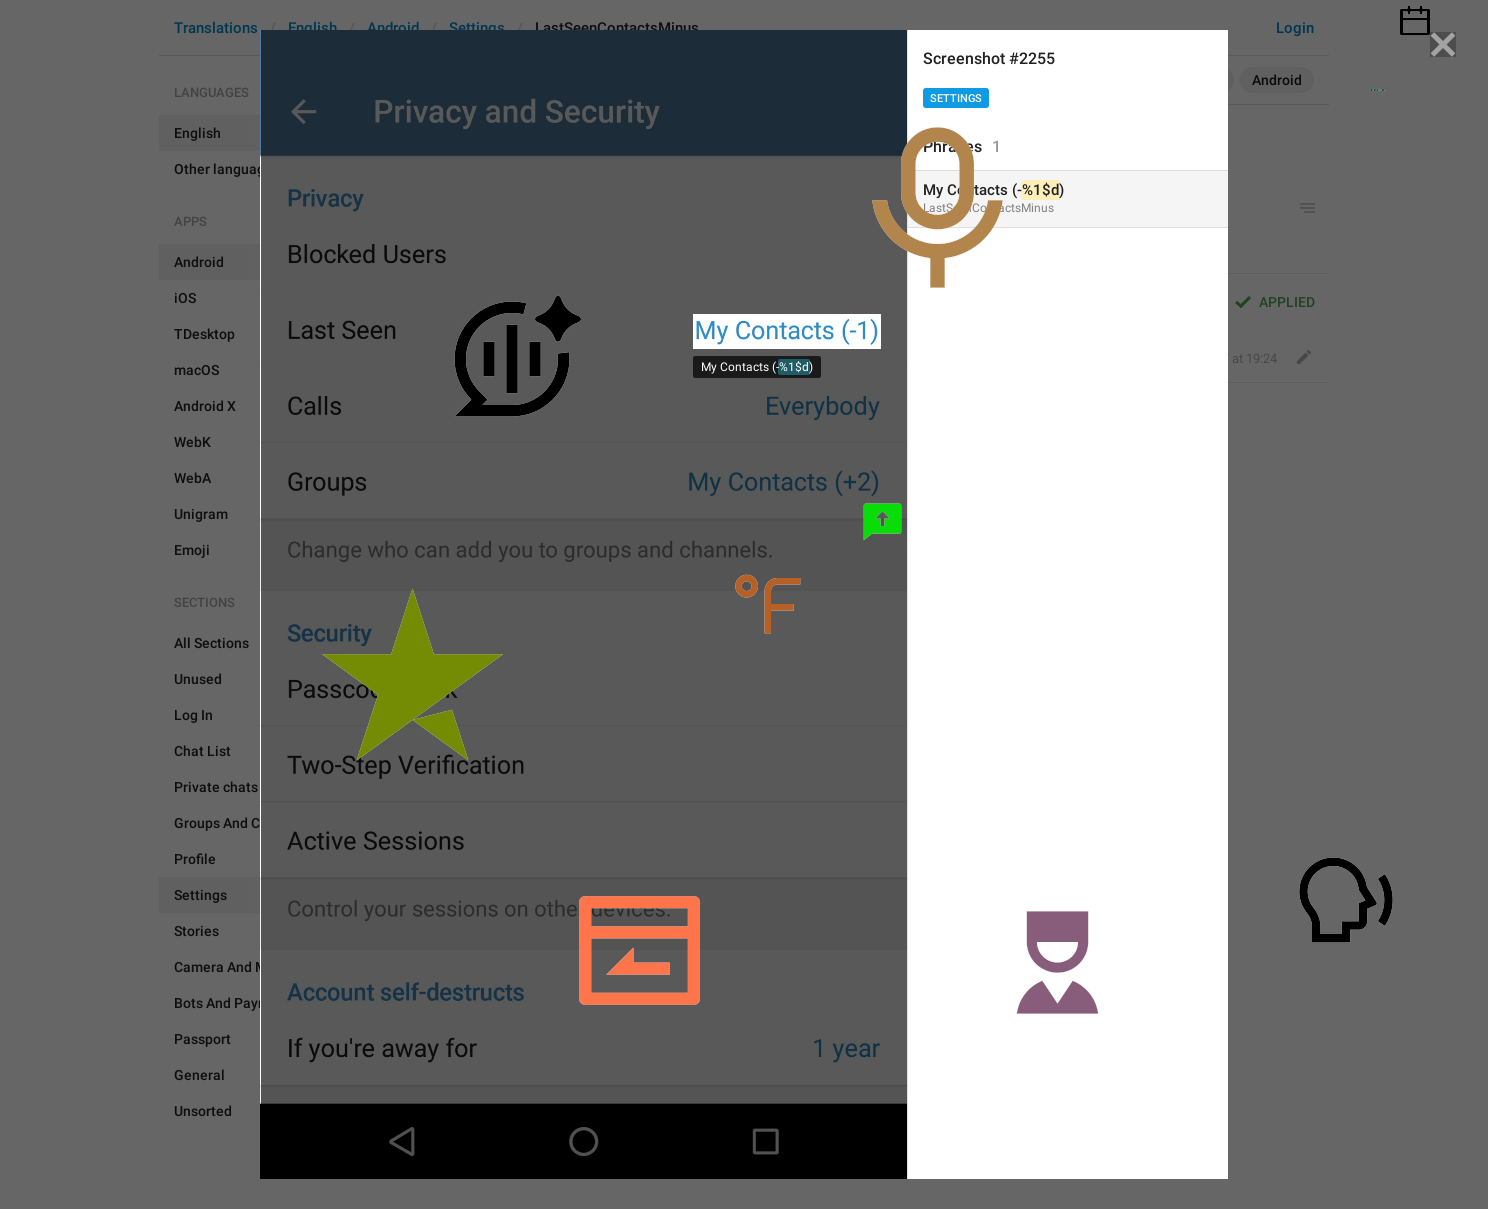  I want to click on start an AI voice conversation, so click(512, 359).